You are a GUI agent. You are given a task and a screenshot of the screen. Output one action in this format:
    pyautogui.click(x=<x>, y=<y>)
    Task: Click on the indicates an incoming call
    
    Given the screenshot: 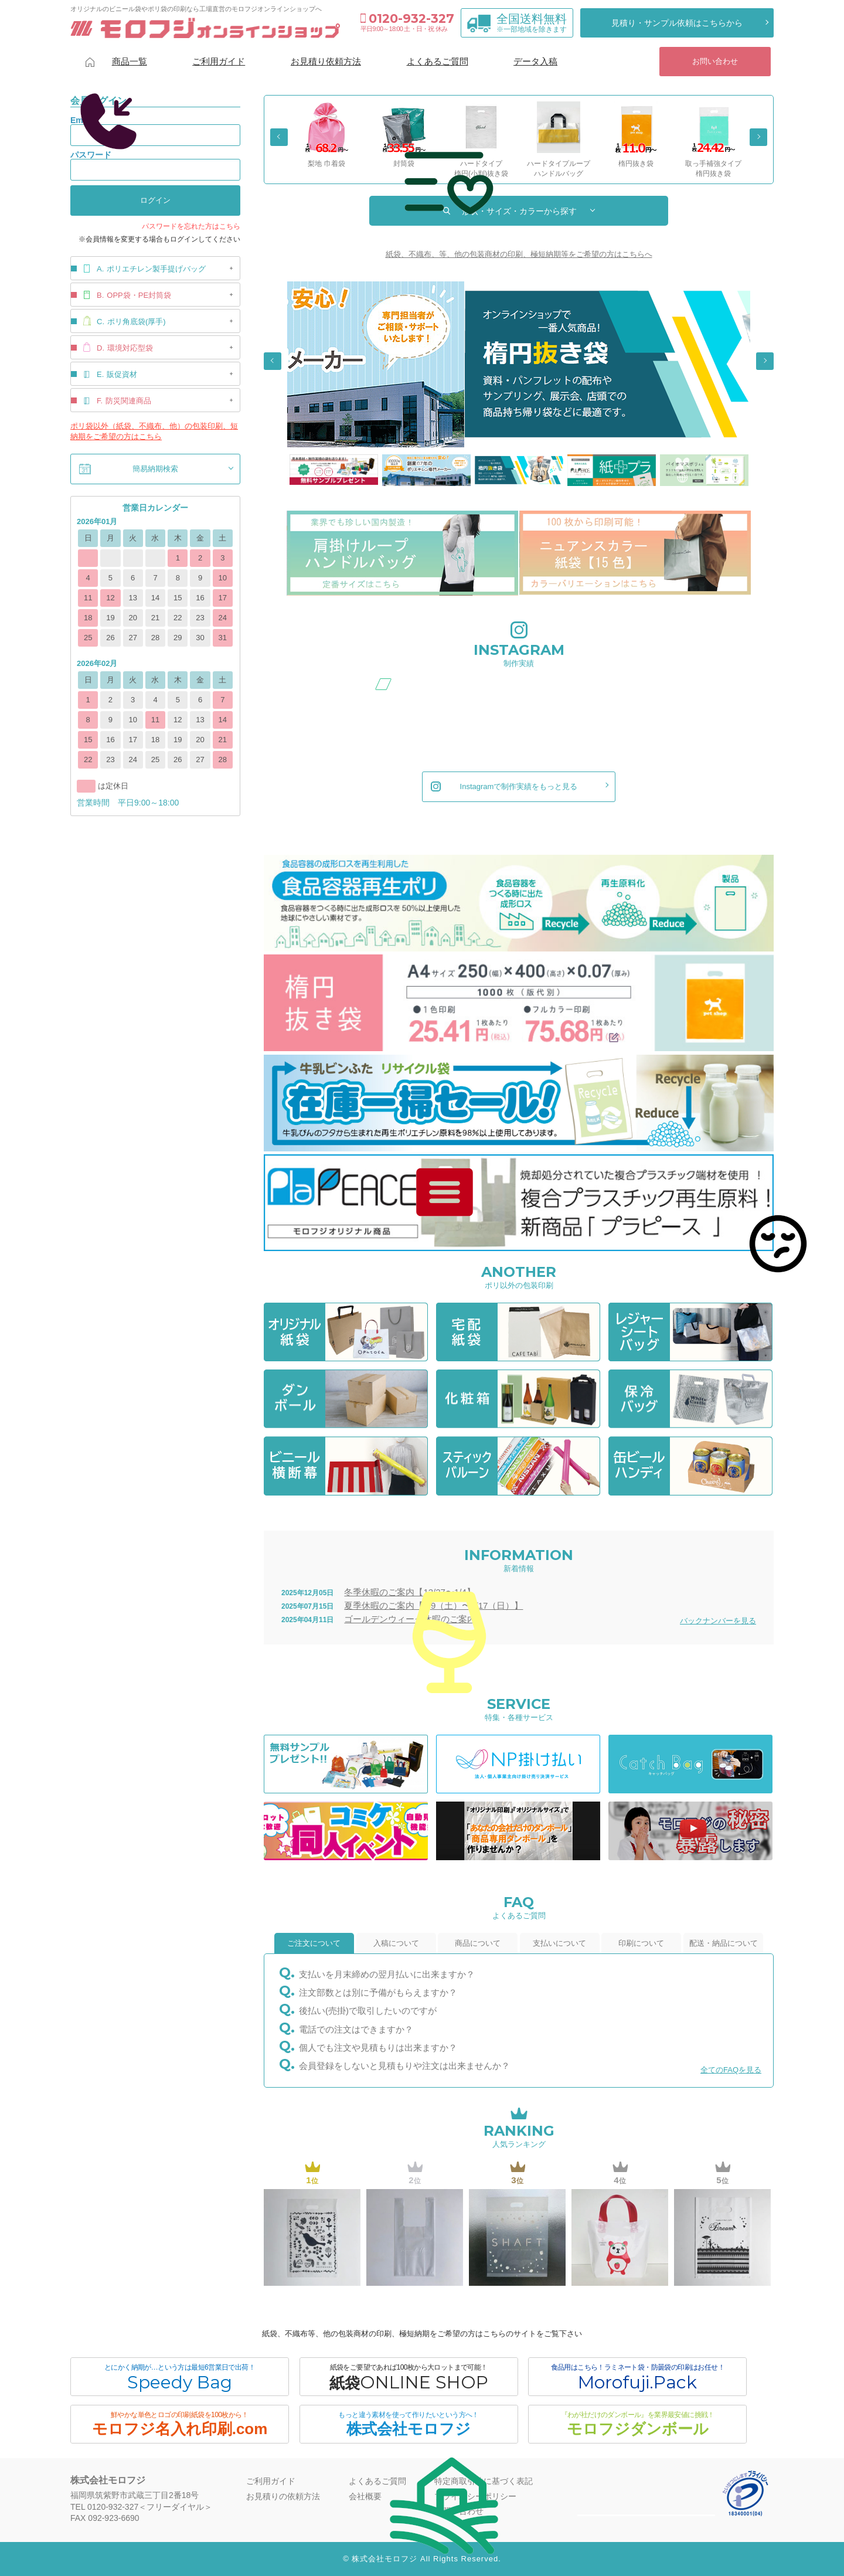 What is the action you would take?
    pyautogui.click(x=110, y=120)
    